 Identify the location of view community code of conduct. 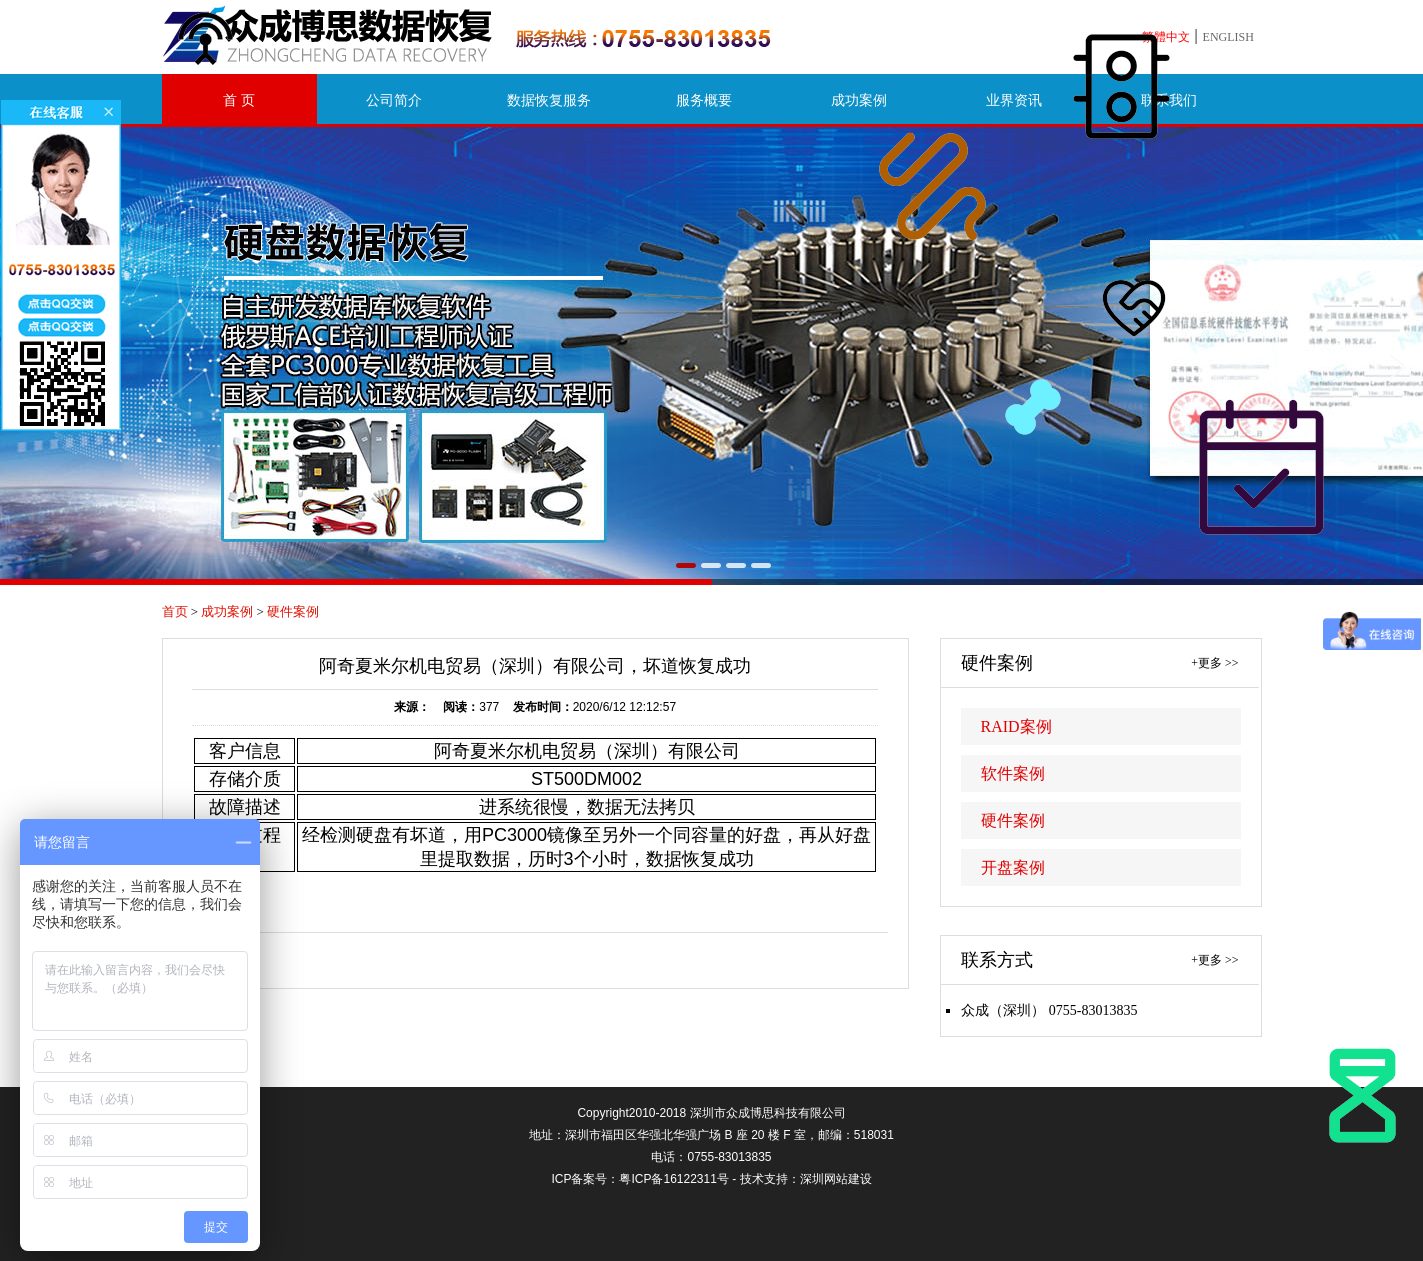
(1134, 307).